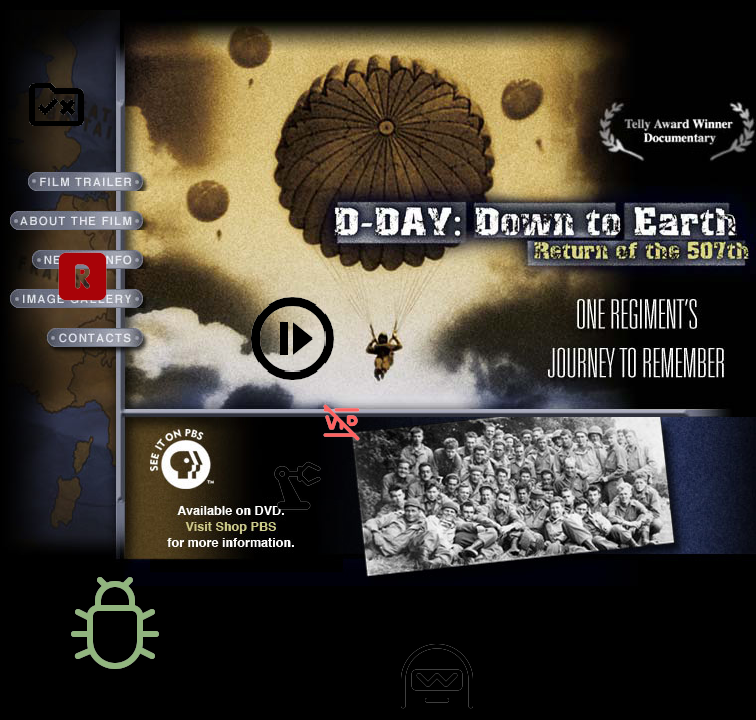 Image resolution: width=756 pixels, height=720 pixels. What do you see at coordinates (437, 677) in the screenshot?
I see `access GitHub's Hubot automation bot` at bounding box center [437, 677].